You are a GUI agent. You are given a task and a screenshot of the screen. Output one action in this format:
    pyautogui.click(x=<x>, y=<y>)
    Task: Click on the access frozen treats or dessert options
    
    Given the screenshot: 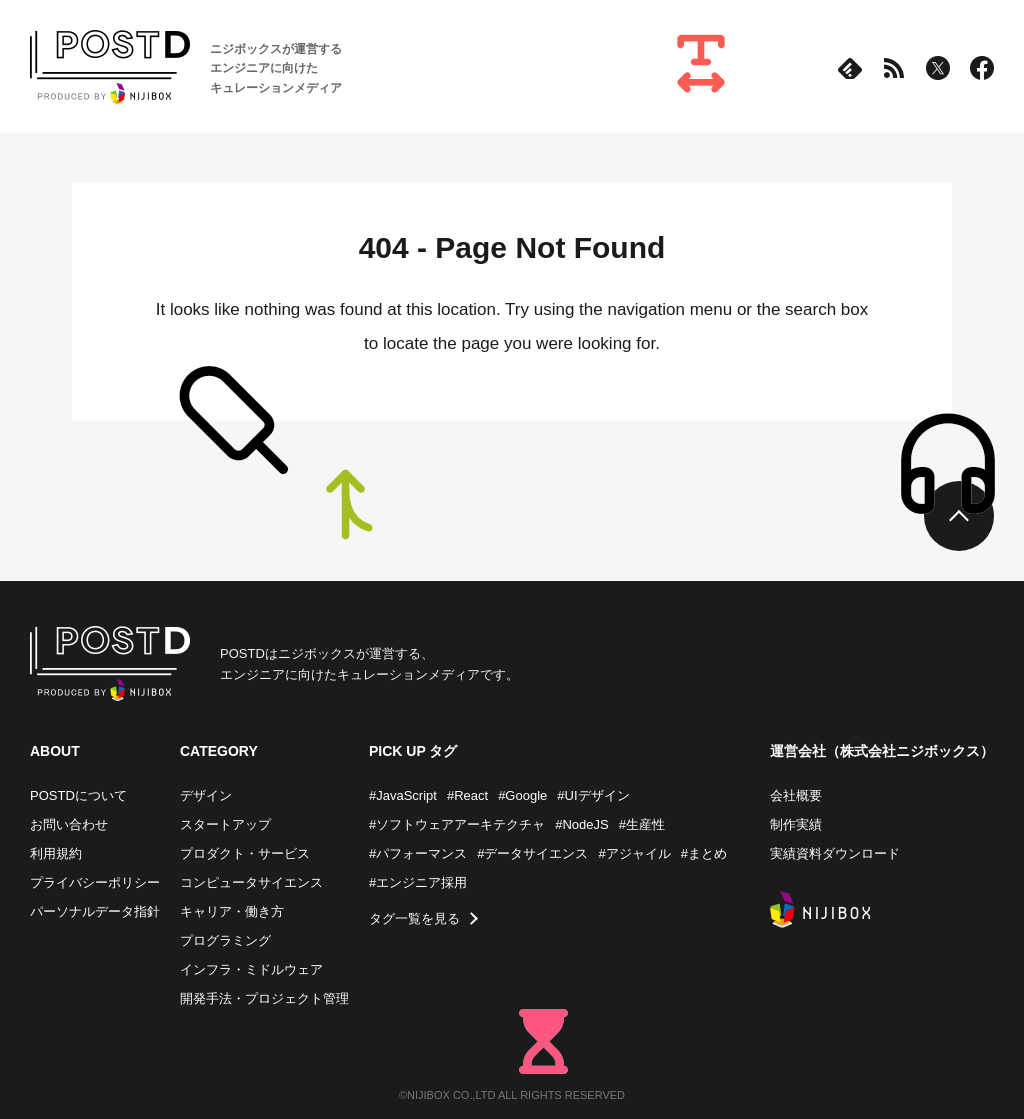 What is the action you would take?
    pyautogui.click(x=234, y=420)
    